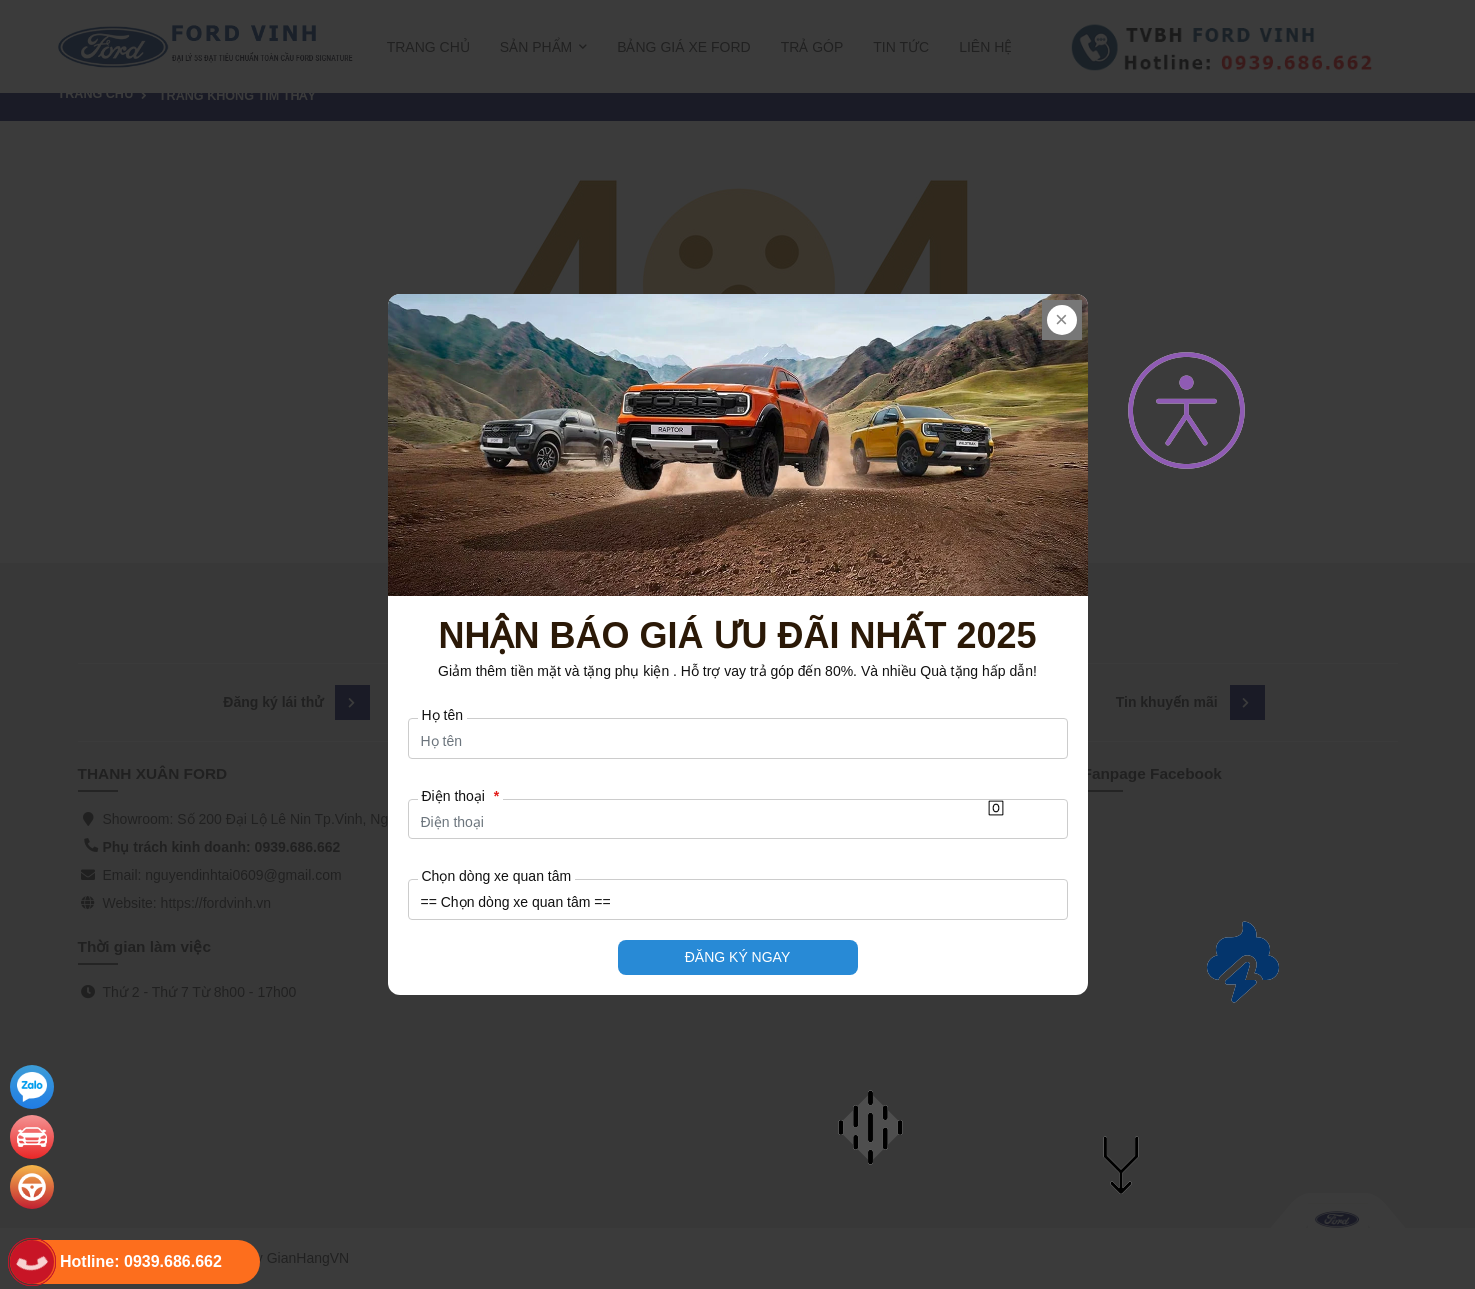 Image resolution: width=1475 pixels, height=1289 pixels. What do you see at coordinates (1243, 962) in the screenshot?
I see `indicates a system error or crash` at bounding box center [1243, 962].